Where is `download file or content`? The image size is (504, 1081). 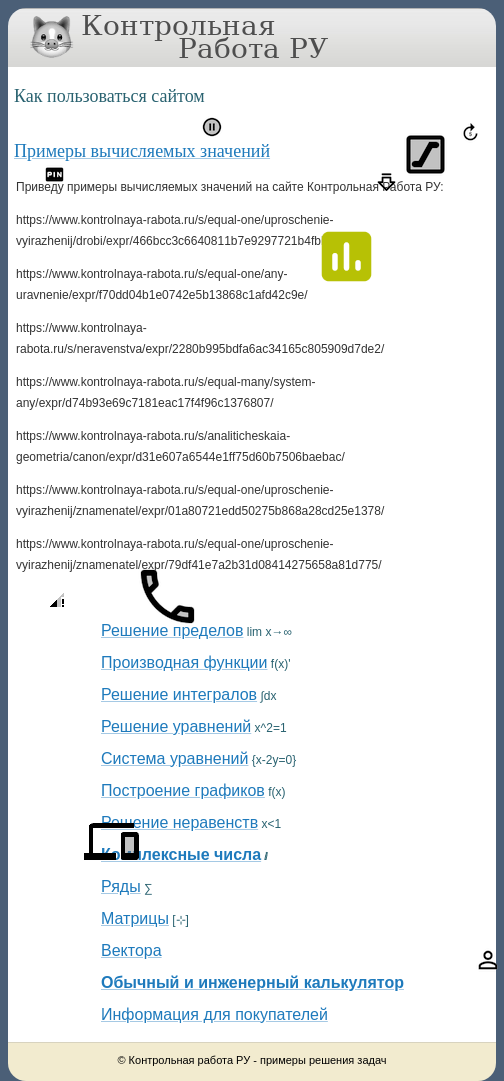 download file or content is located at coordinates (386, 181).